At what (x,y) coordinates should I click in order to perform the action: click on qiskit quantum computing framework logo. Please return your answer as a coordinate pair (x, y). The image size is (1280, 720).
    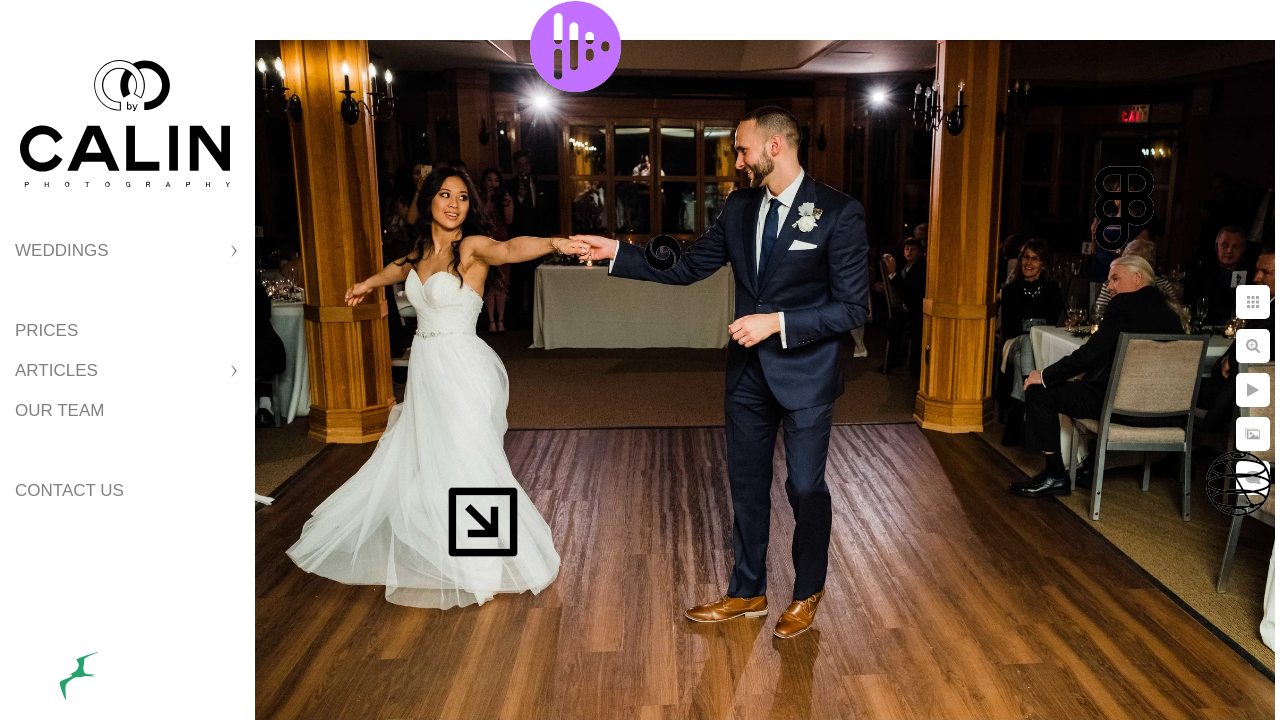
    Looking at the image, I should click on (1238, 483).